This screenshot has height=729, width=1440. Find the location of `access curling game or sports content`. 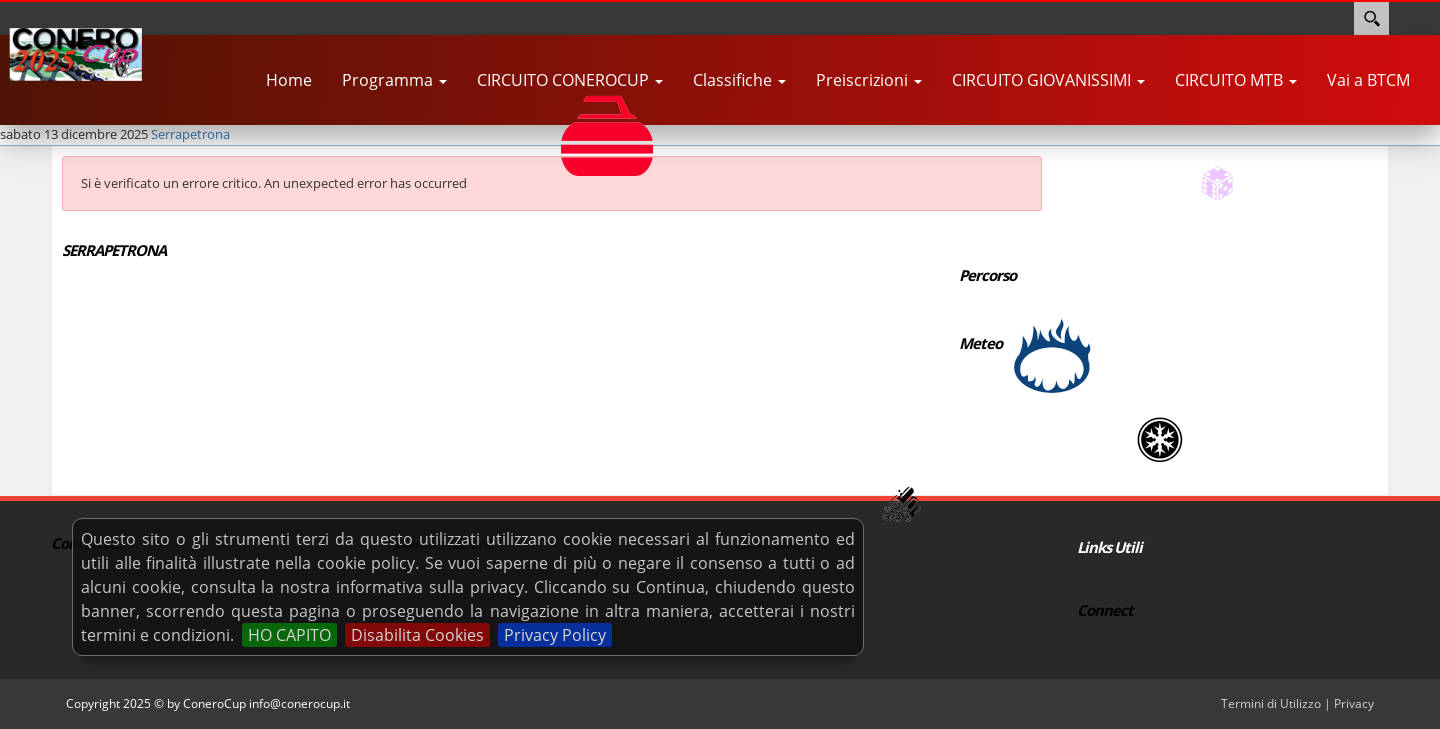

access curling game or sports content is located at coordinates (607, 130).